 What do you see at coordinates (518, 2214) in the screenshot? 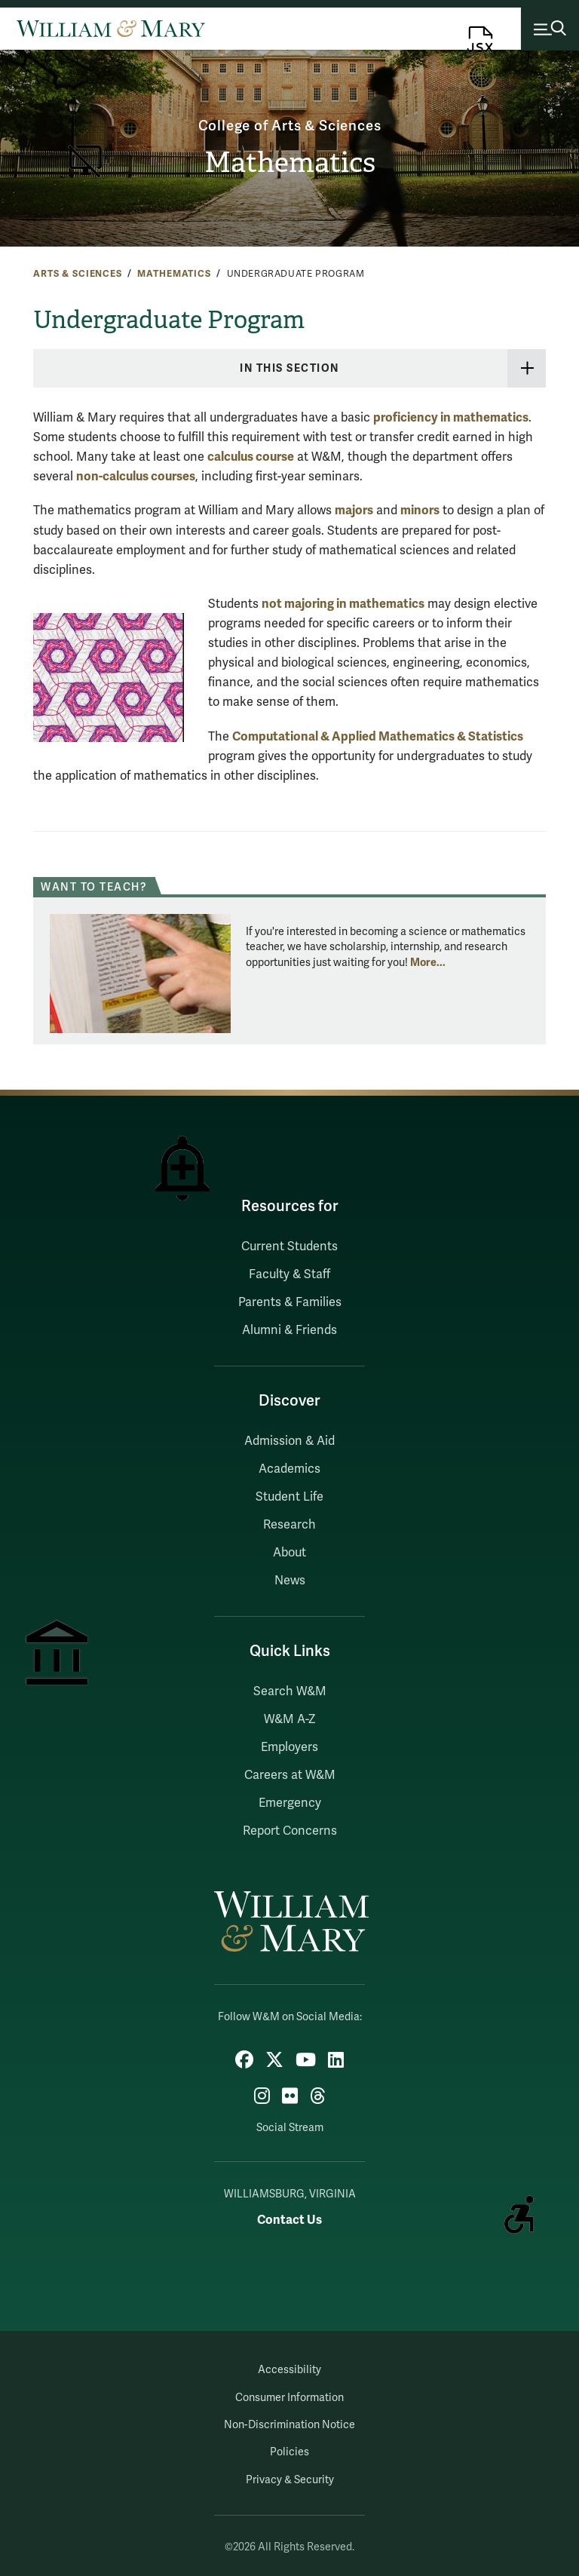
I see `indicates wheelchair accessible route or entrance` at bounding box center [518, 2214].